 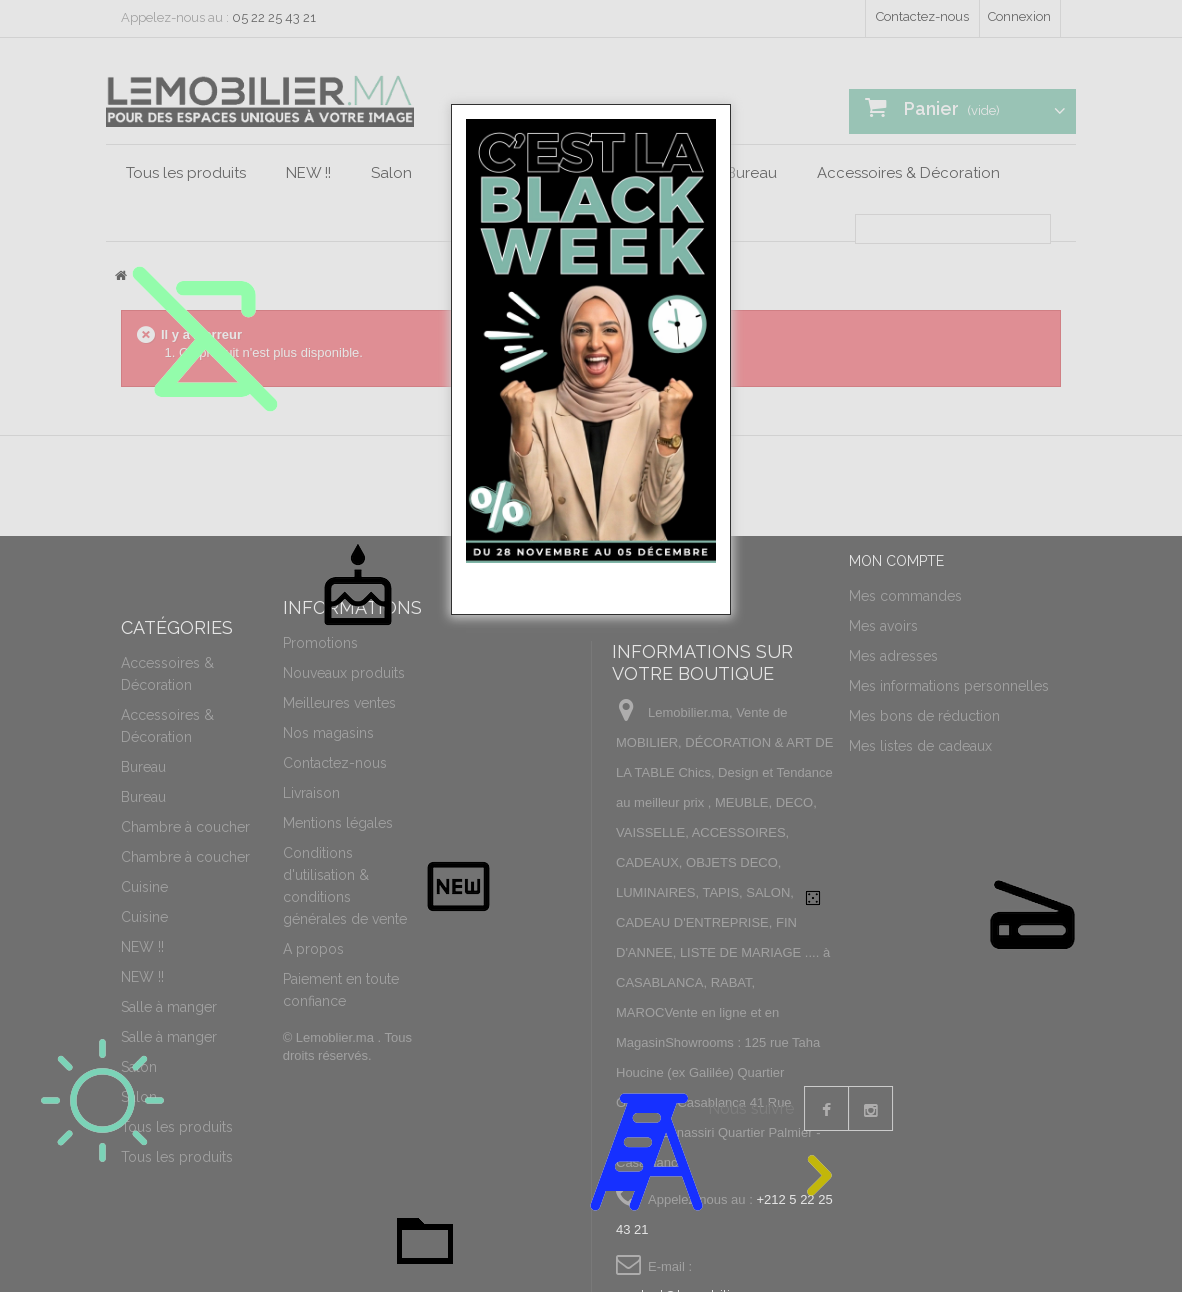 I want to click on indicates new content or recently added items, so click(x=458, y=886).